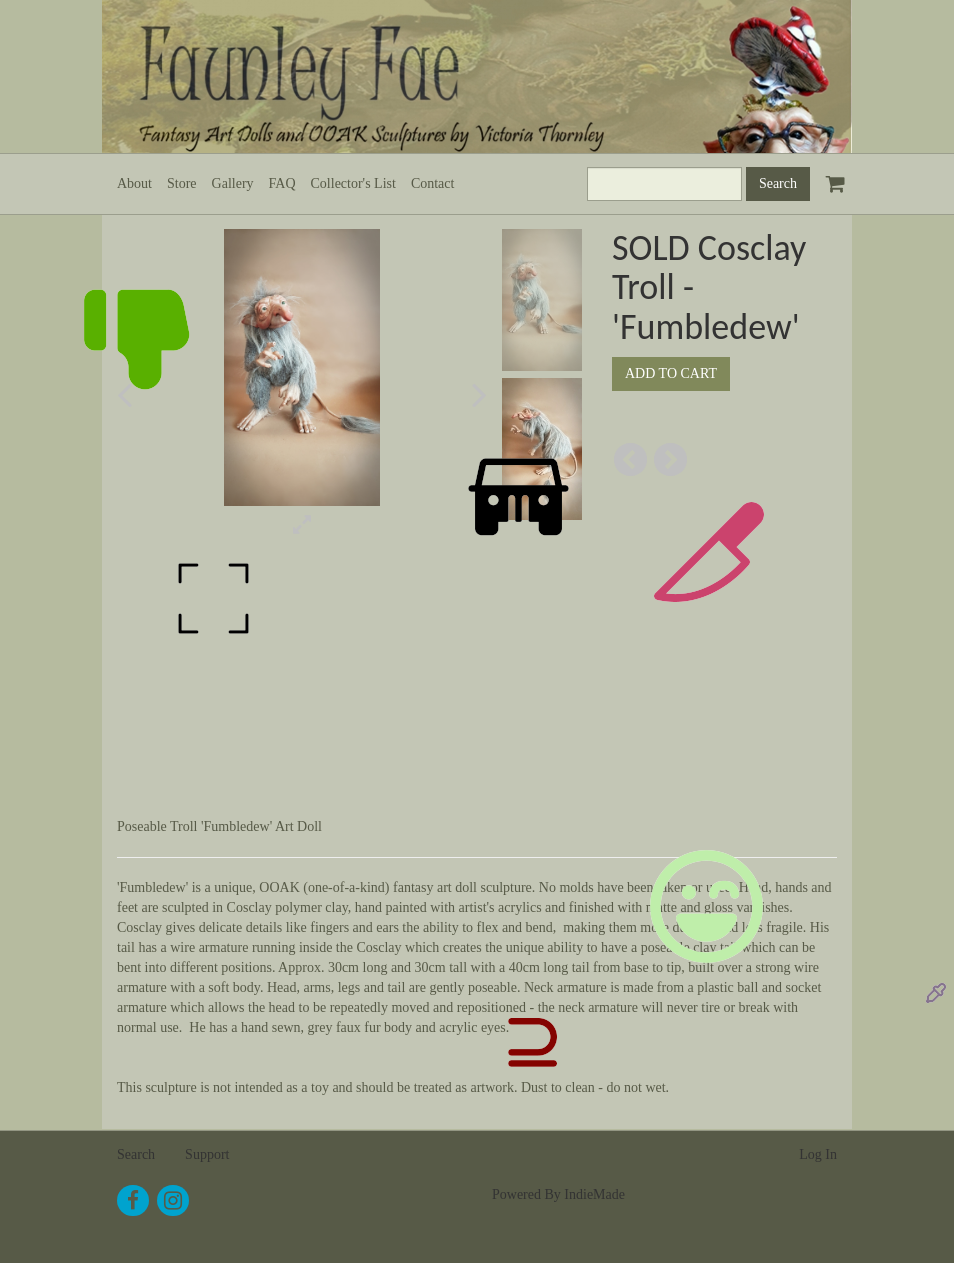  I want to click on pick a color from the canvas, so click(936, 993).